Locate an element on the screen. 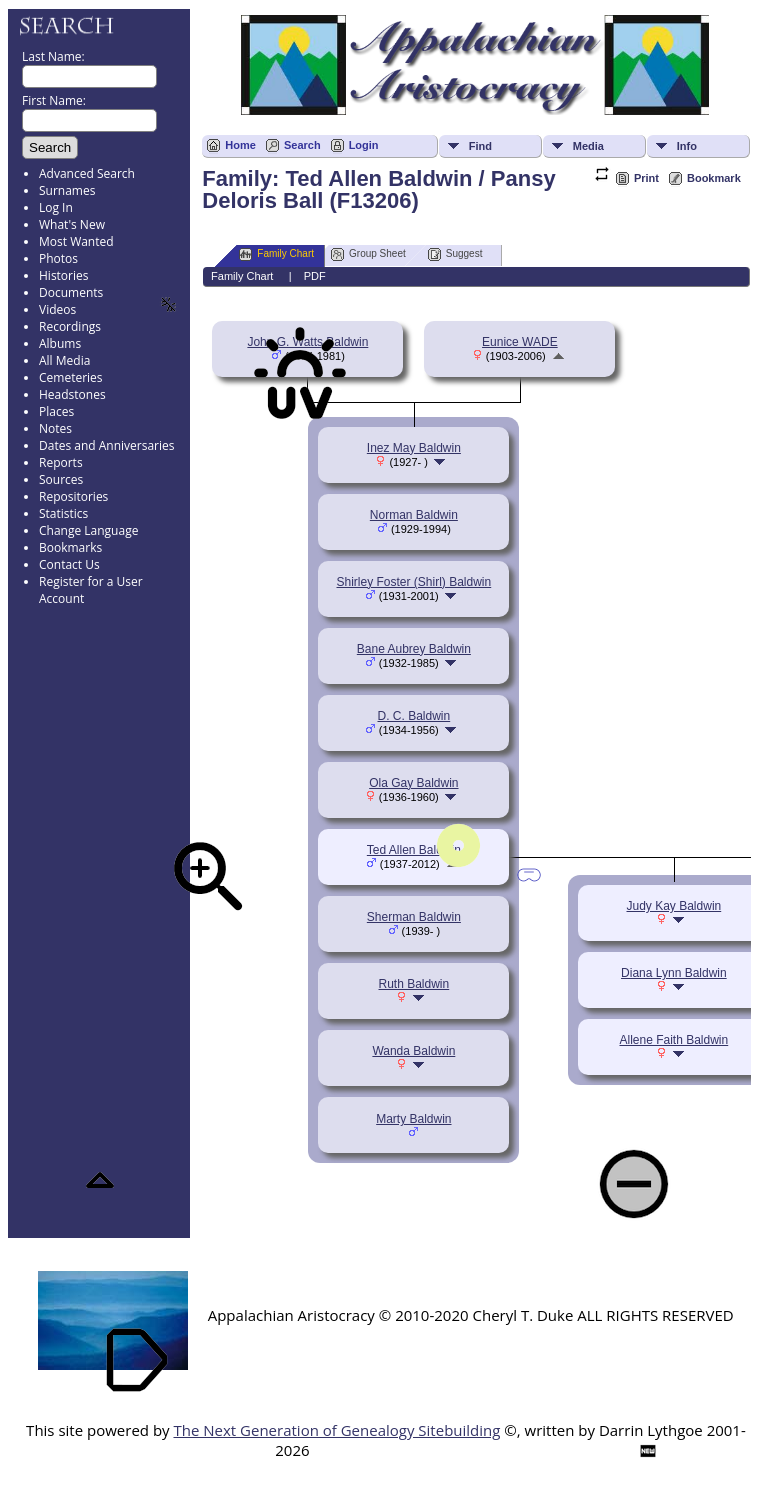 This screenshot has width=768, height=1510. view current UV index level is located at coordinates (300, 373).